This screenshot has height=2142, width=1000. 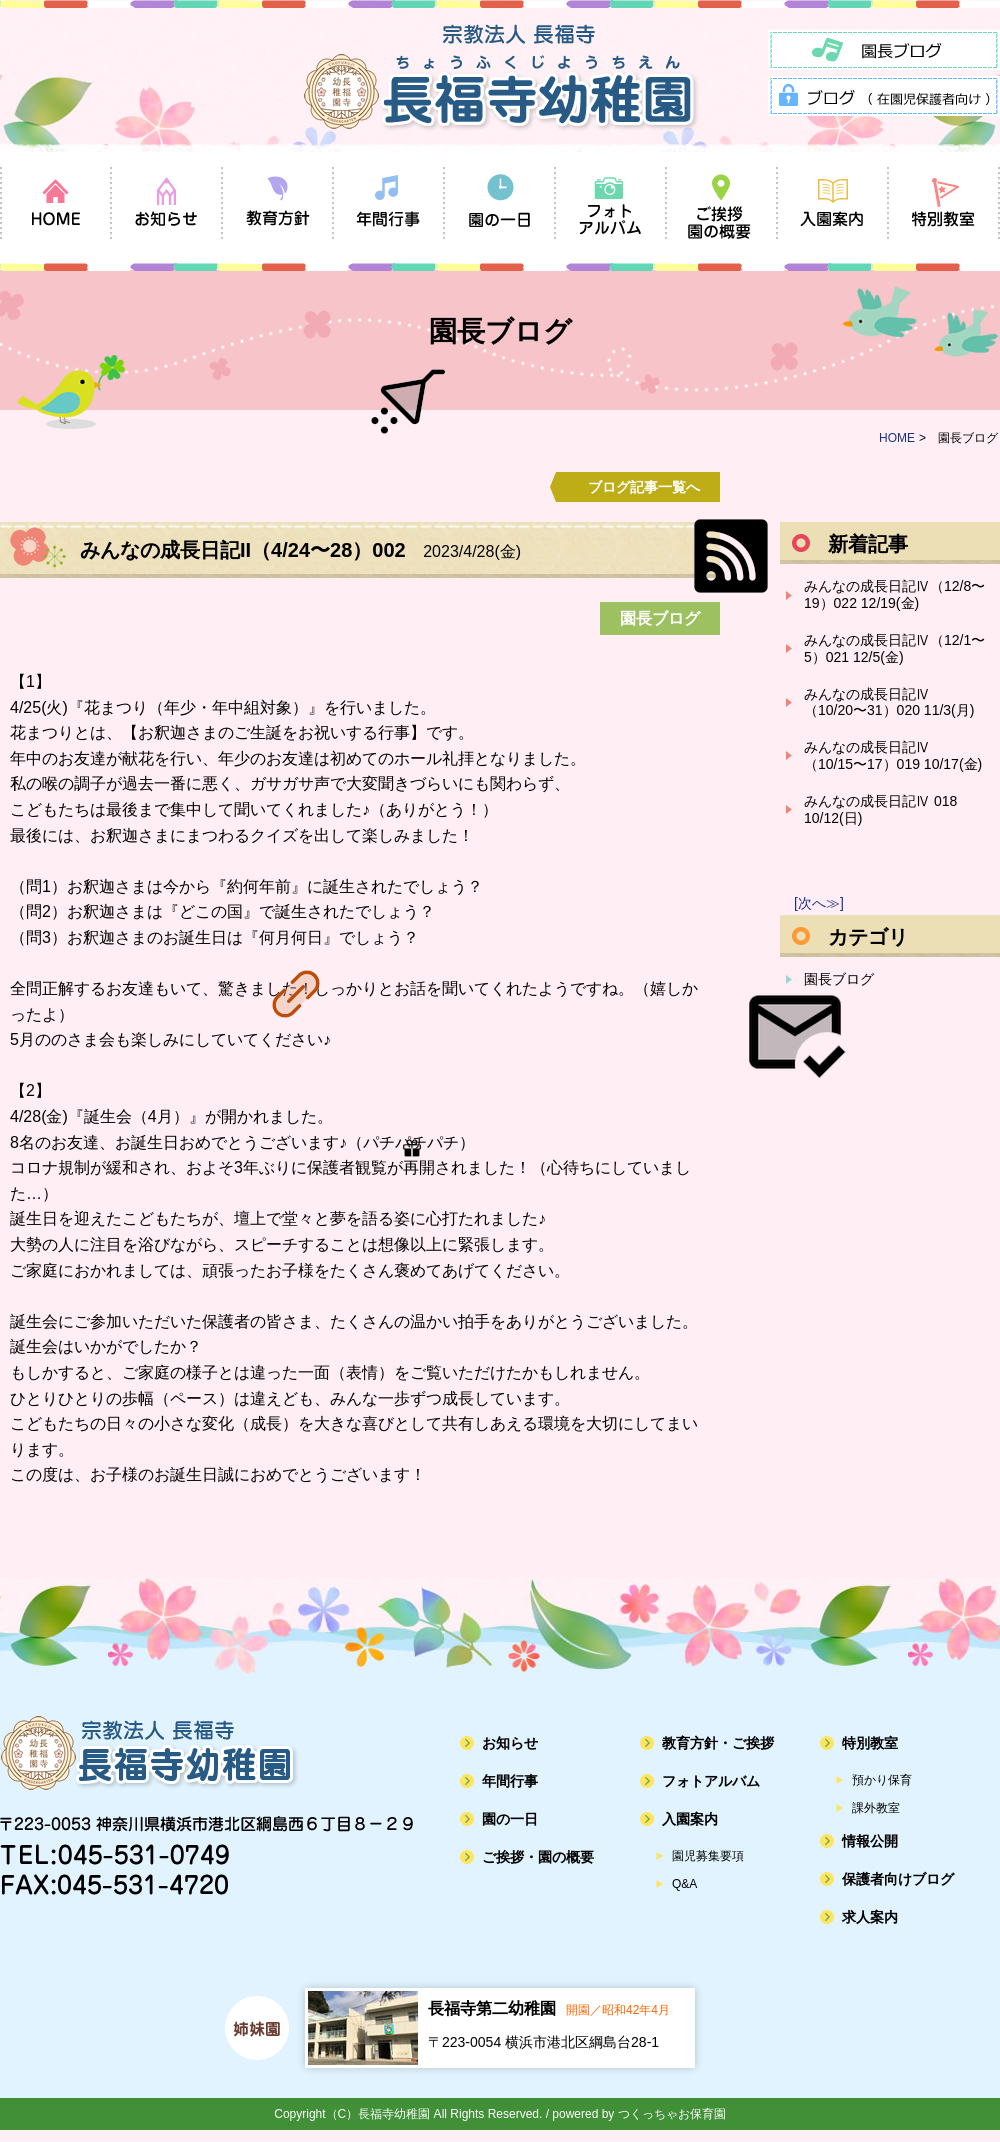 What do you see at coordinates (412, 1149) in the screenshot?
I see `view or redeem a gift` at bounding box center [412, 1149].